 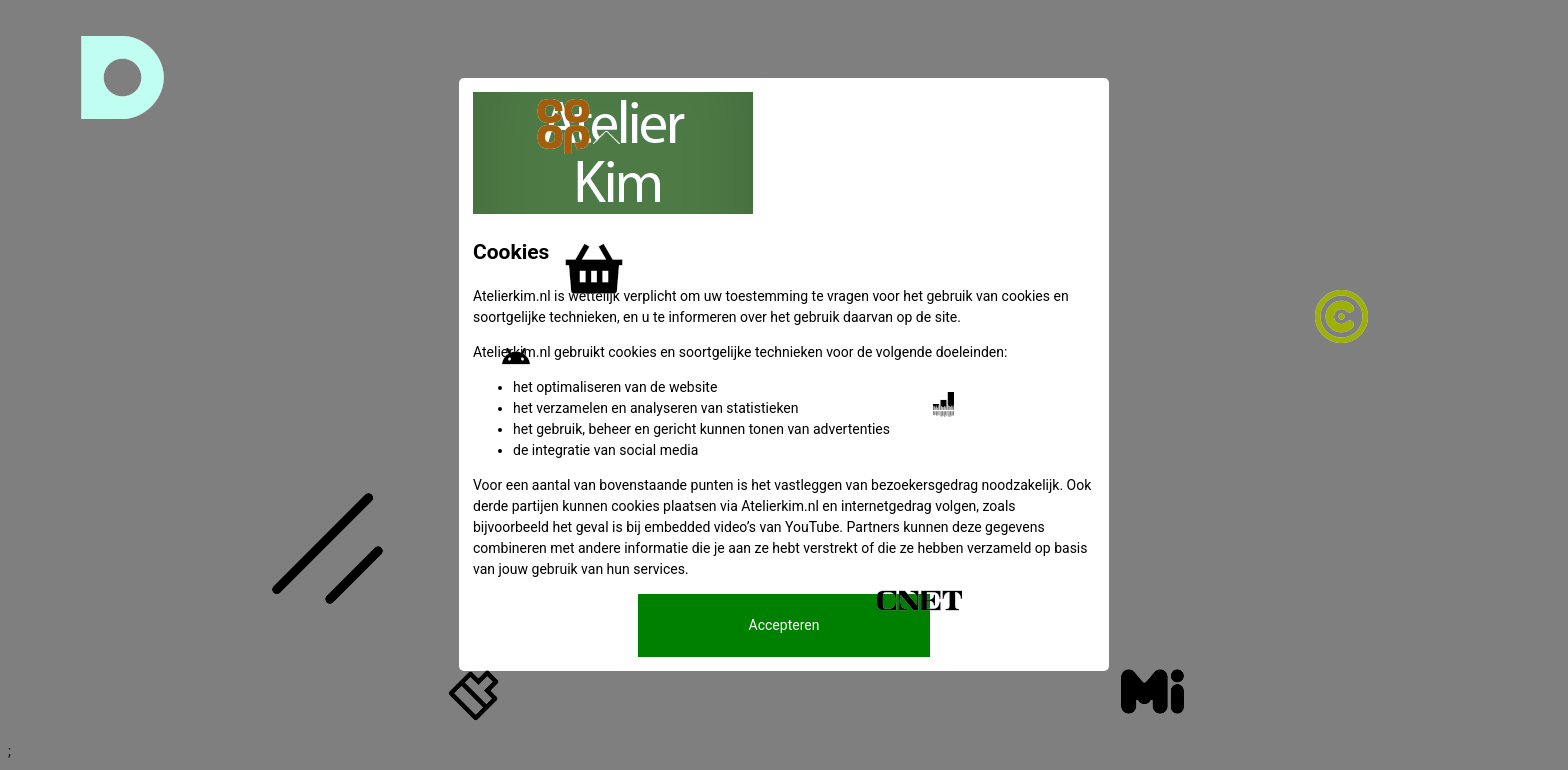 I want to click on co-op brand logo, so click(x=563, y=126).